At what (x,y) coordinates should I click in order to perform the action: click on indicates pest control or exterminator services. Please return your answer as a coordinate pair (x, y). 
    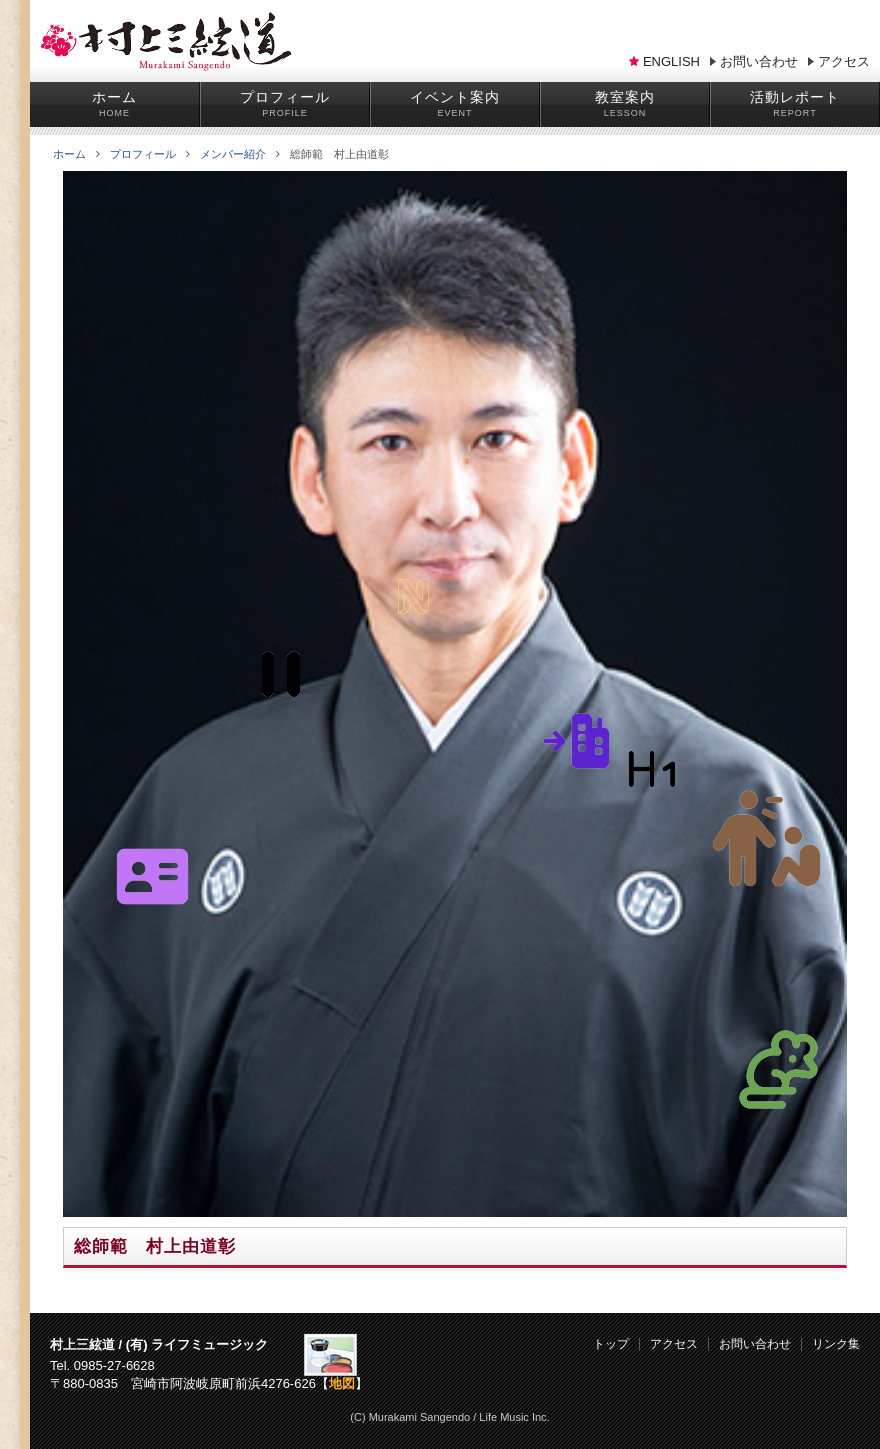
    Looking at the image, I should click on (778, 1069).